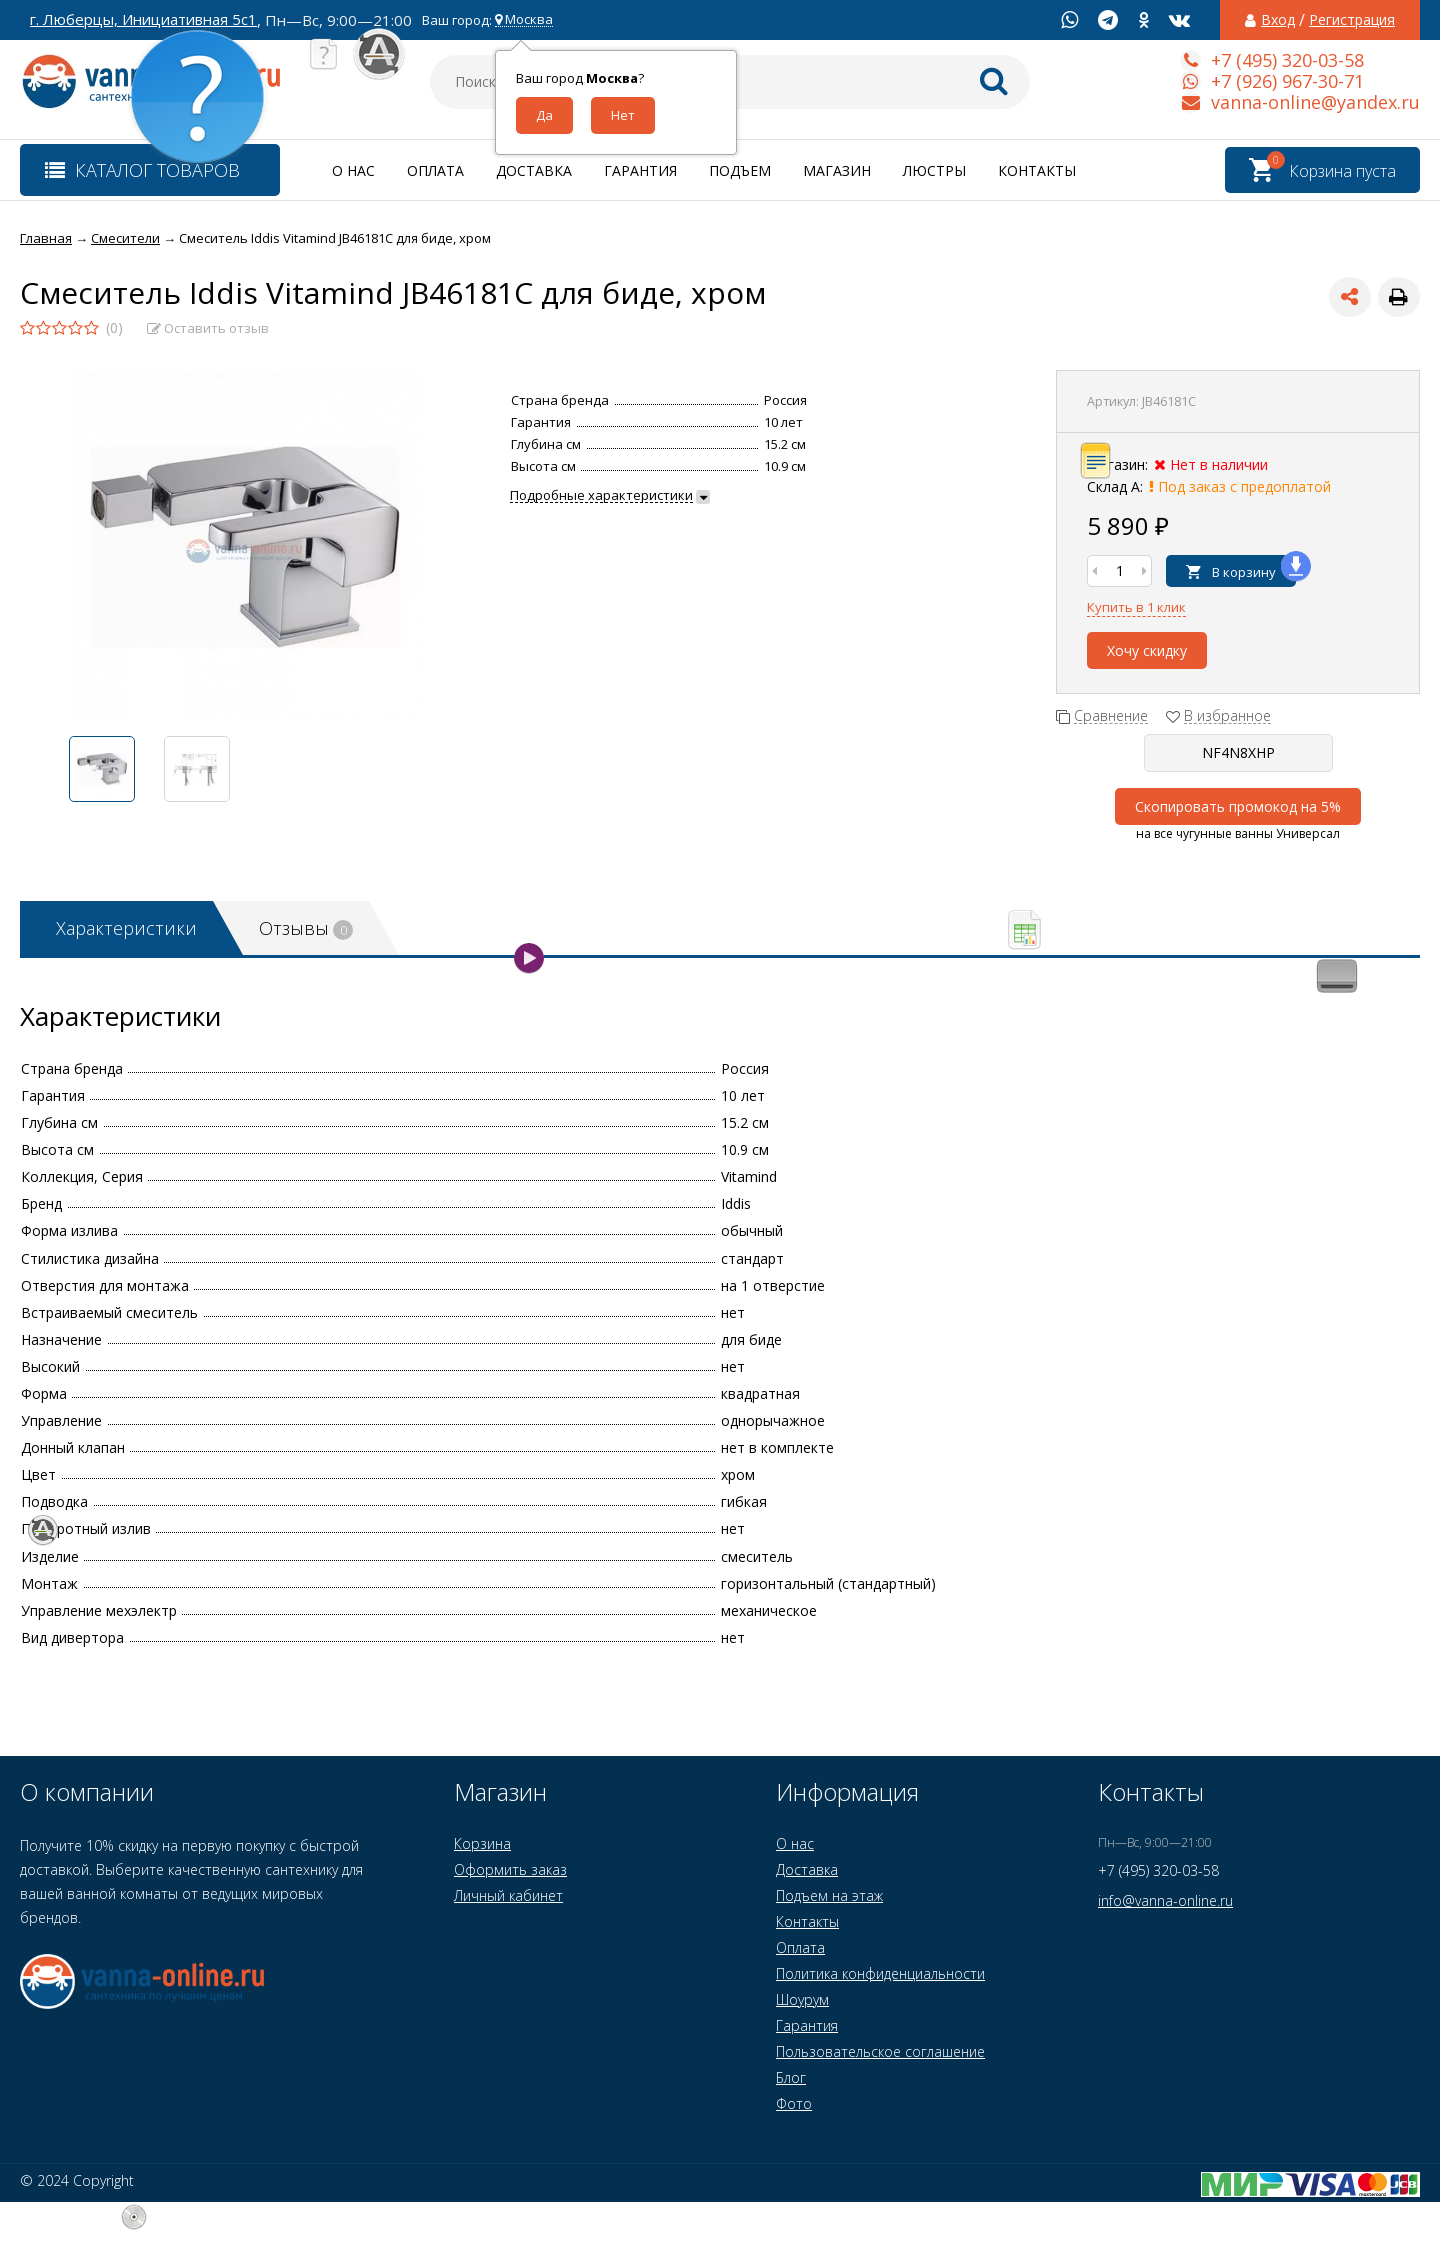 The height and width of the screenshot is (2248, 1440). Describe the element at coordinates (529, 958) in the screenshot. I see `indicates video content or media files` at that location.